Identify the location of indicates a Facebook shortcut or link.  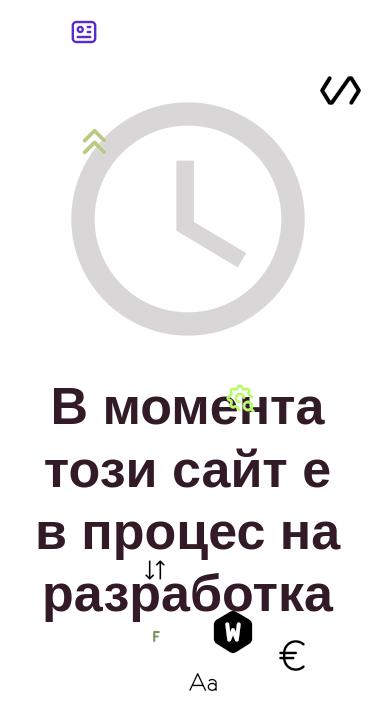
(156, 636).